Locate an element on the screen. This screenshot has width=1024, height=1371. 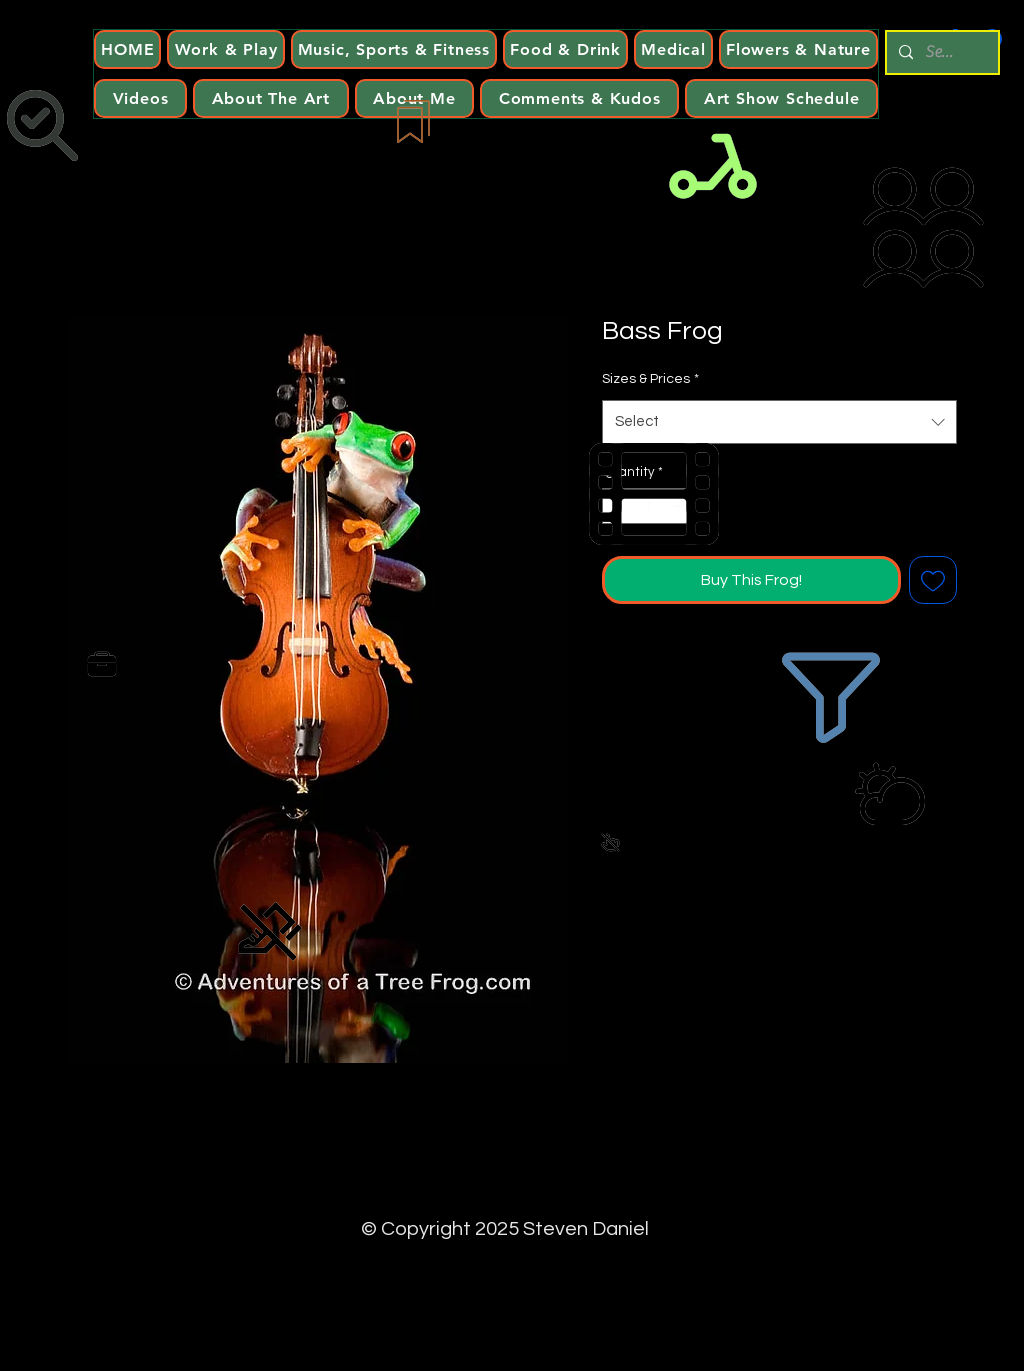
filter or sort content is located at coordinates (831, 694).